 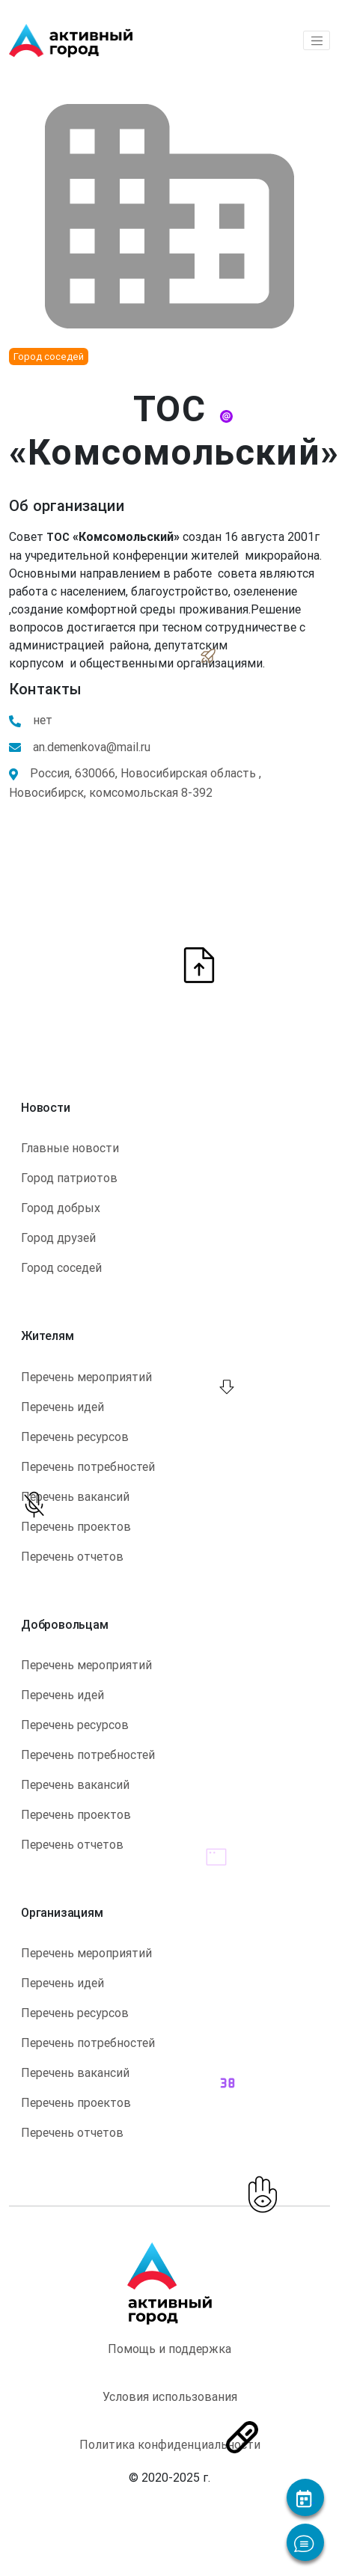 I want to click on indicates item number 38 in a list or sequence, so click(x=227, y=2083).